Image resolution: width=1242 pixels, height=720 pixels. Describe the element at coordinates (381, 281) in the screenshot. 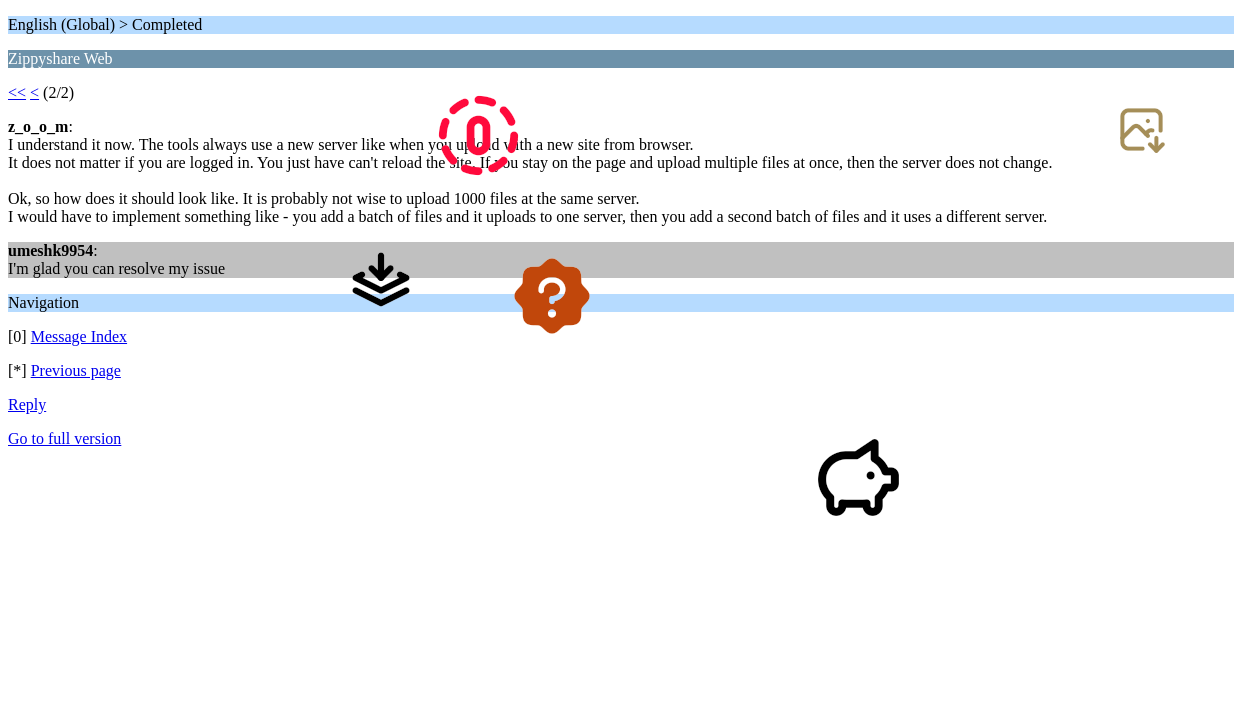

I see `add item to stack` at that location.